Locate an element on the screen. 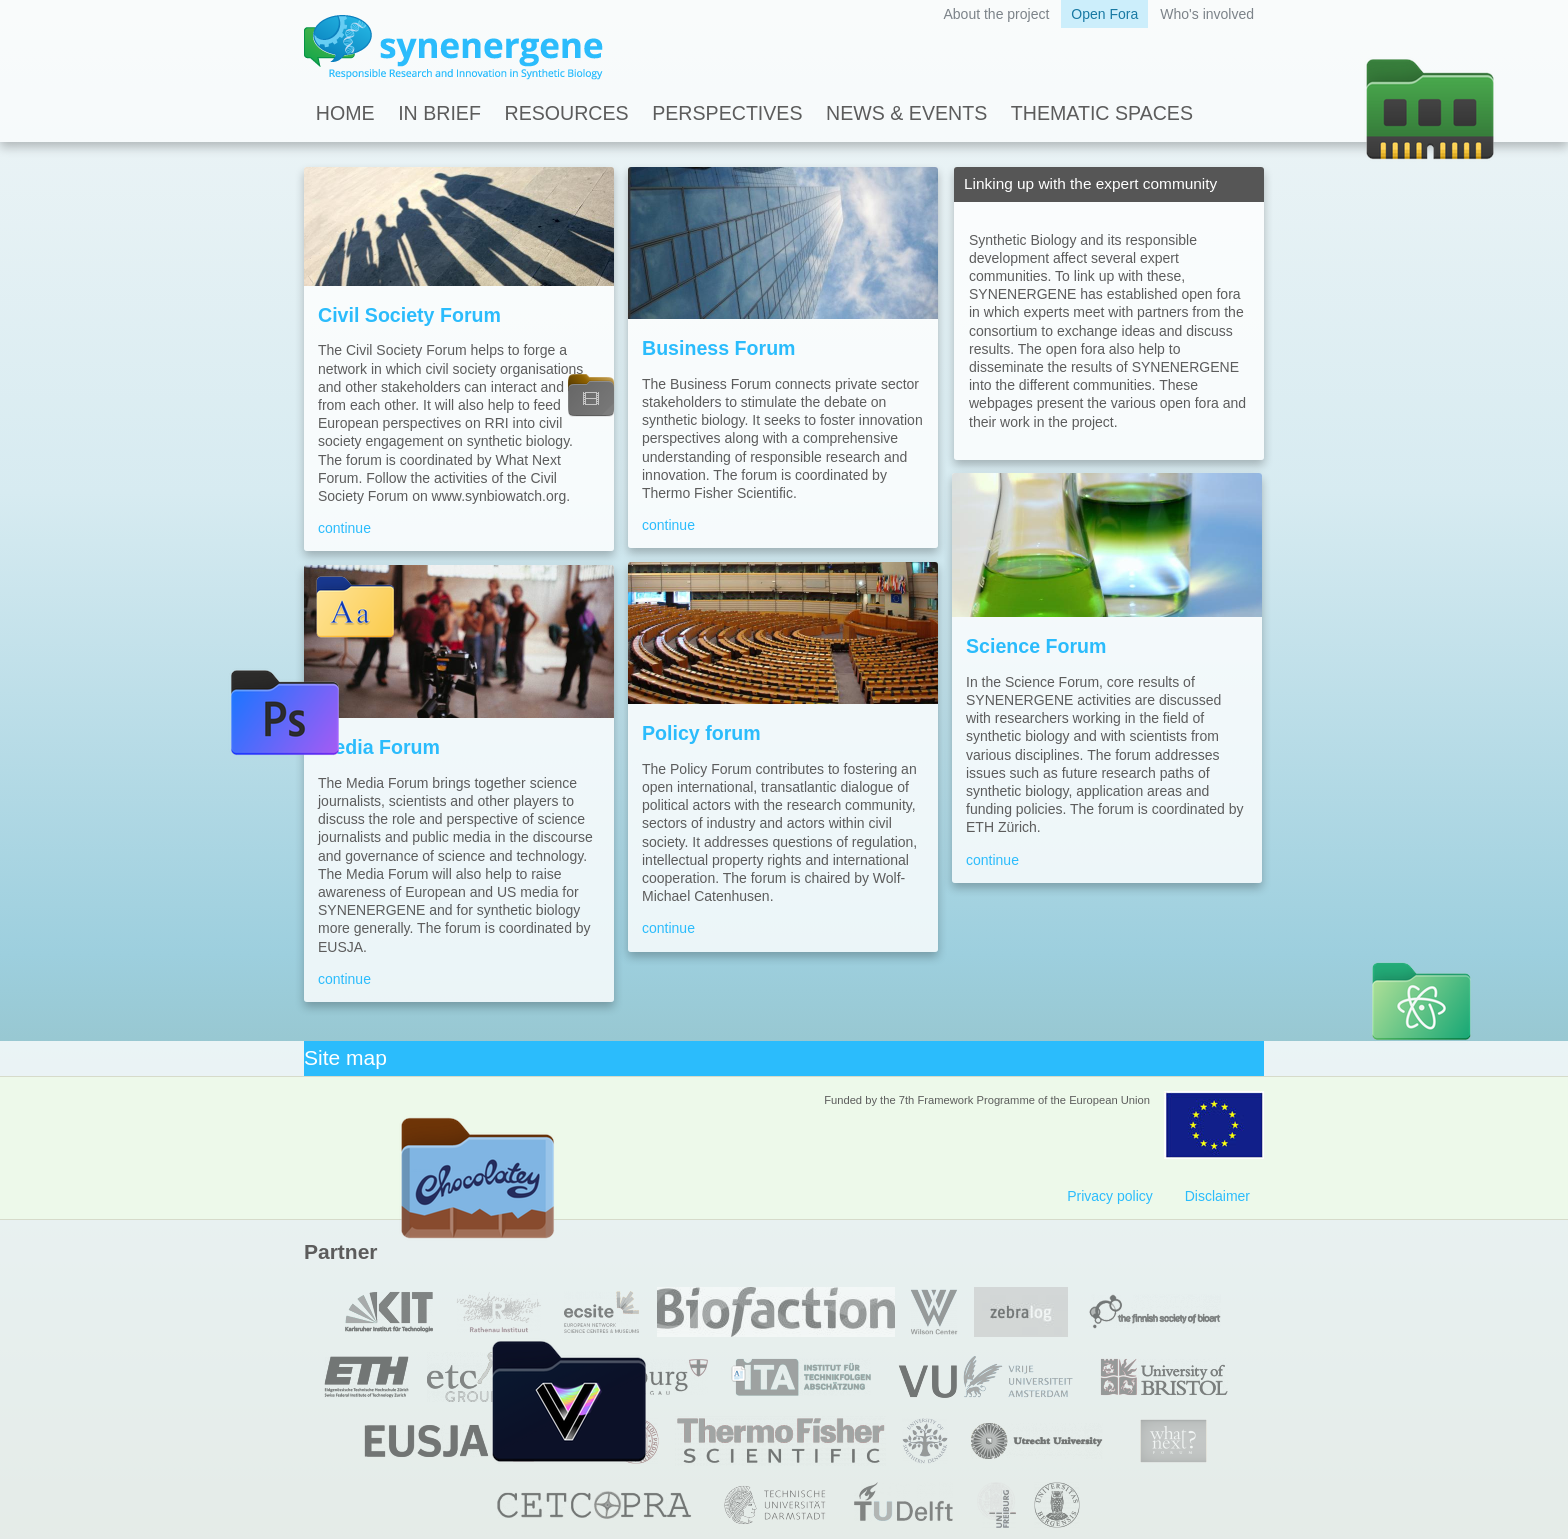 The height and width of the screenshot is (1539, 1568). open atom editor project folder is located at coordinates (1421, 1004).